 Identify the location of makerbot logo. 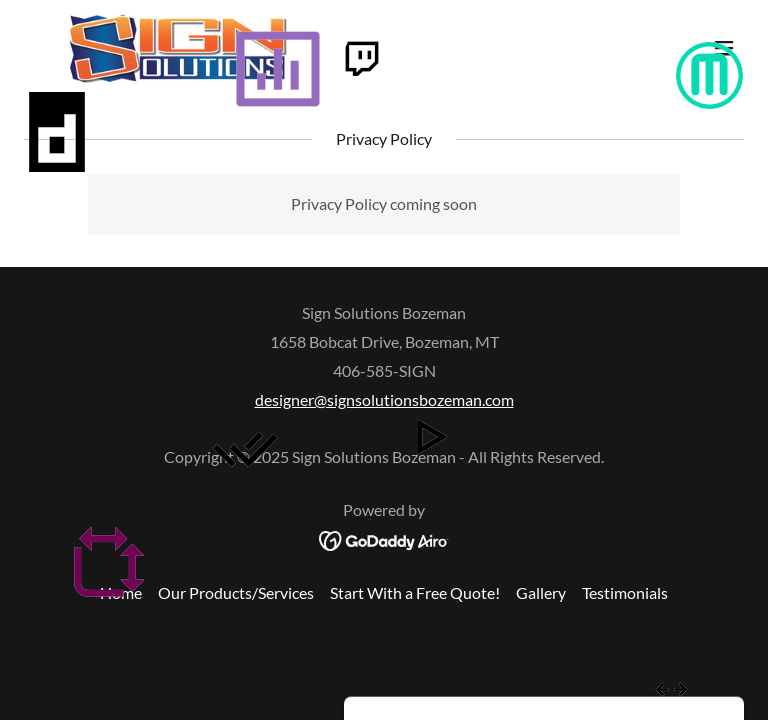
(709, 75).